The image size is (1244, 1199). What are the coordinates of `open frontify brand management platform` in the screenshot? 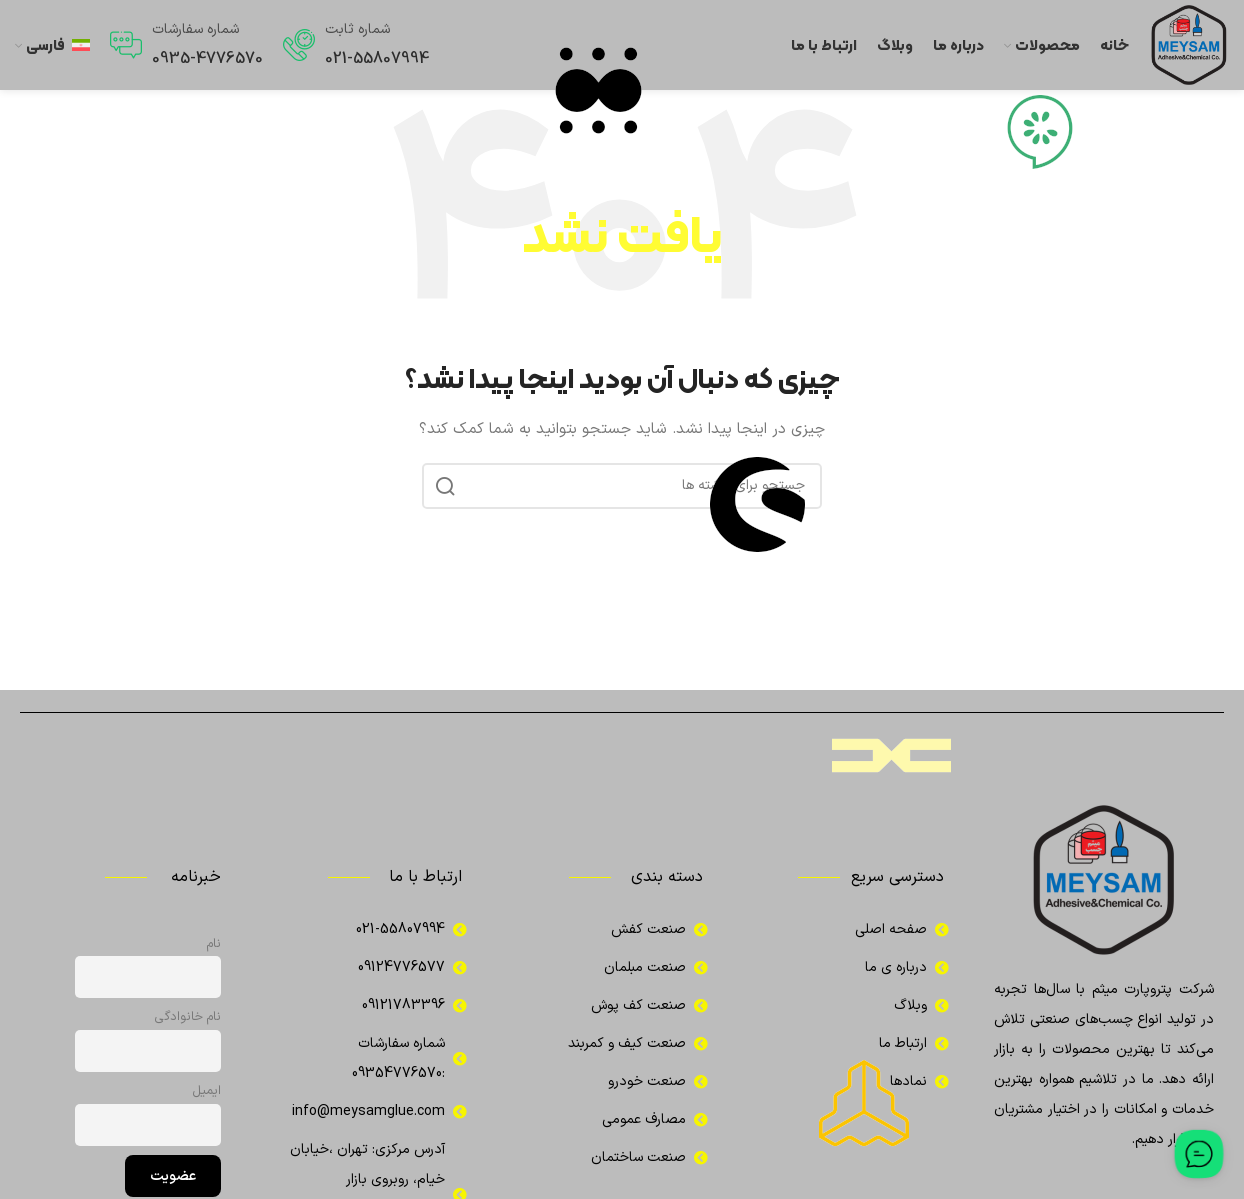 It's located at (864, 1103).